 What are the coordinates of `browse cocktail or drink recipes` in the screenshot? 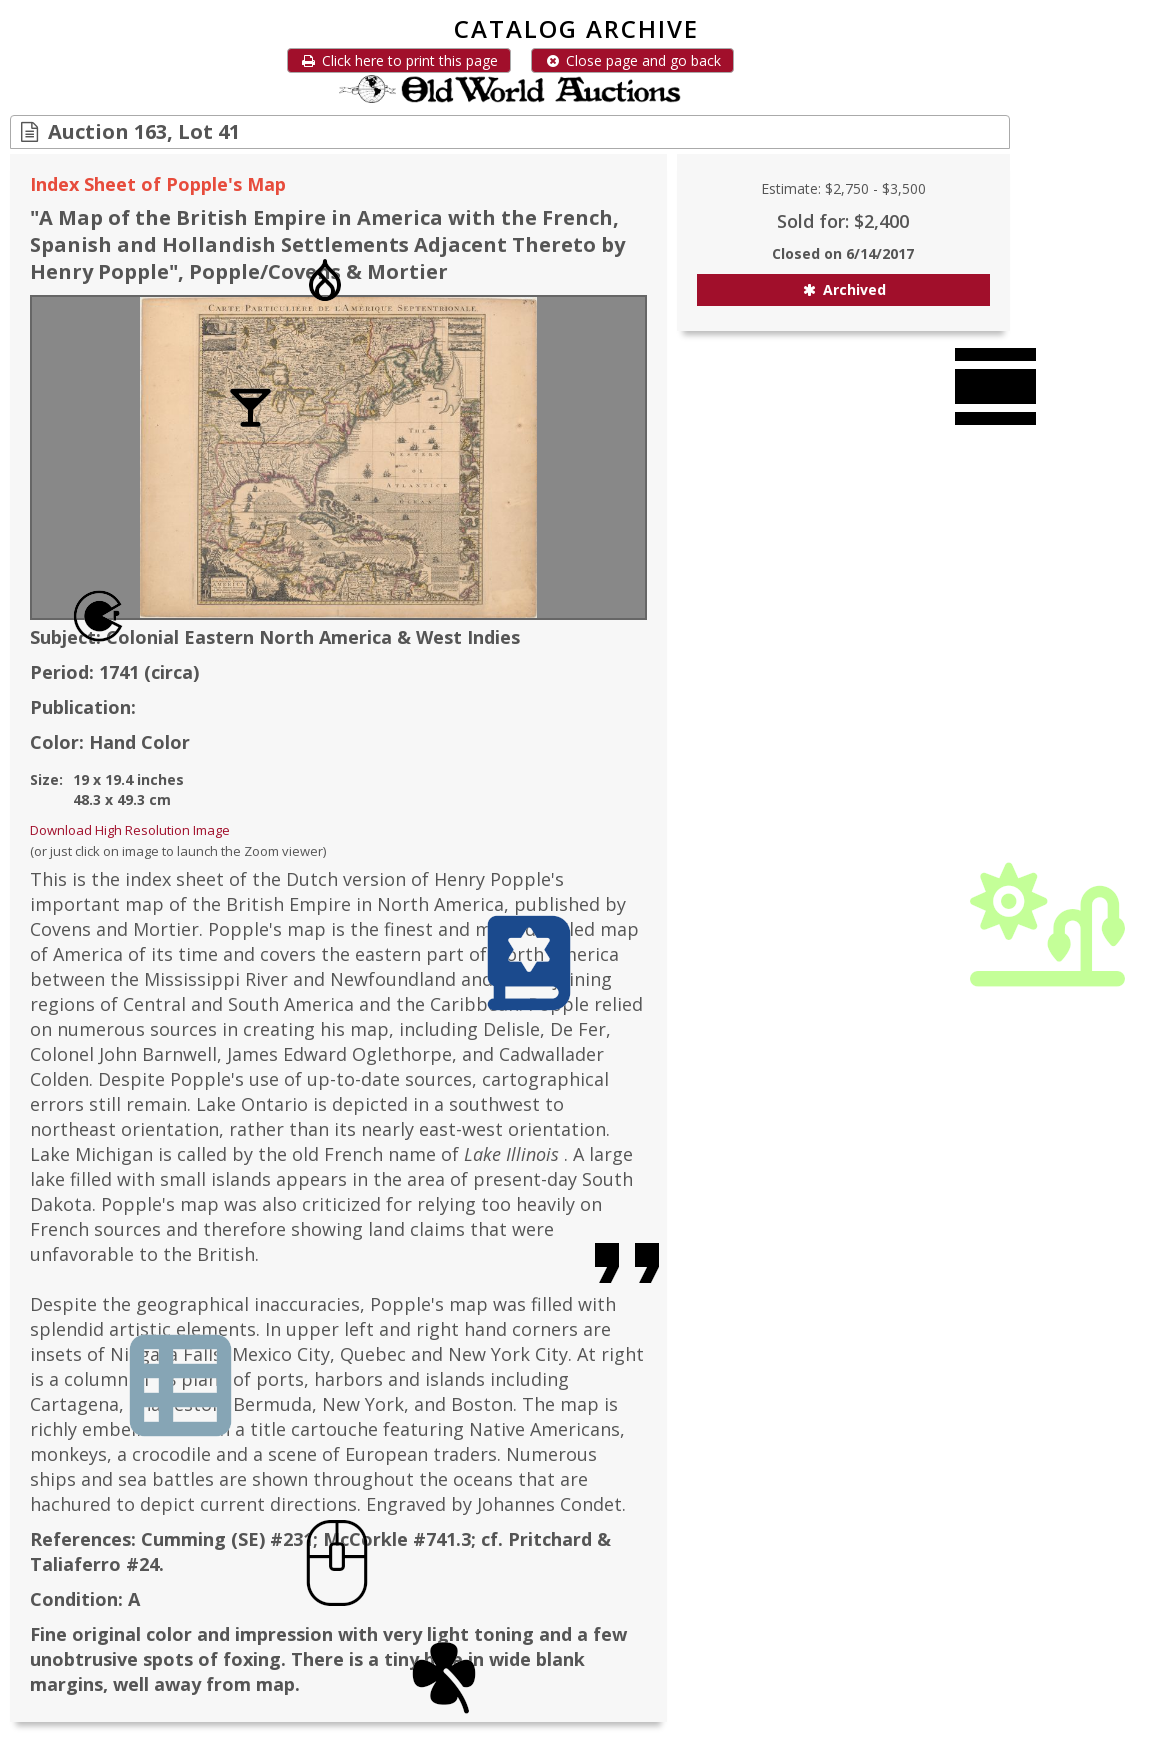 It's located at (250, 406).